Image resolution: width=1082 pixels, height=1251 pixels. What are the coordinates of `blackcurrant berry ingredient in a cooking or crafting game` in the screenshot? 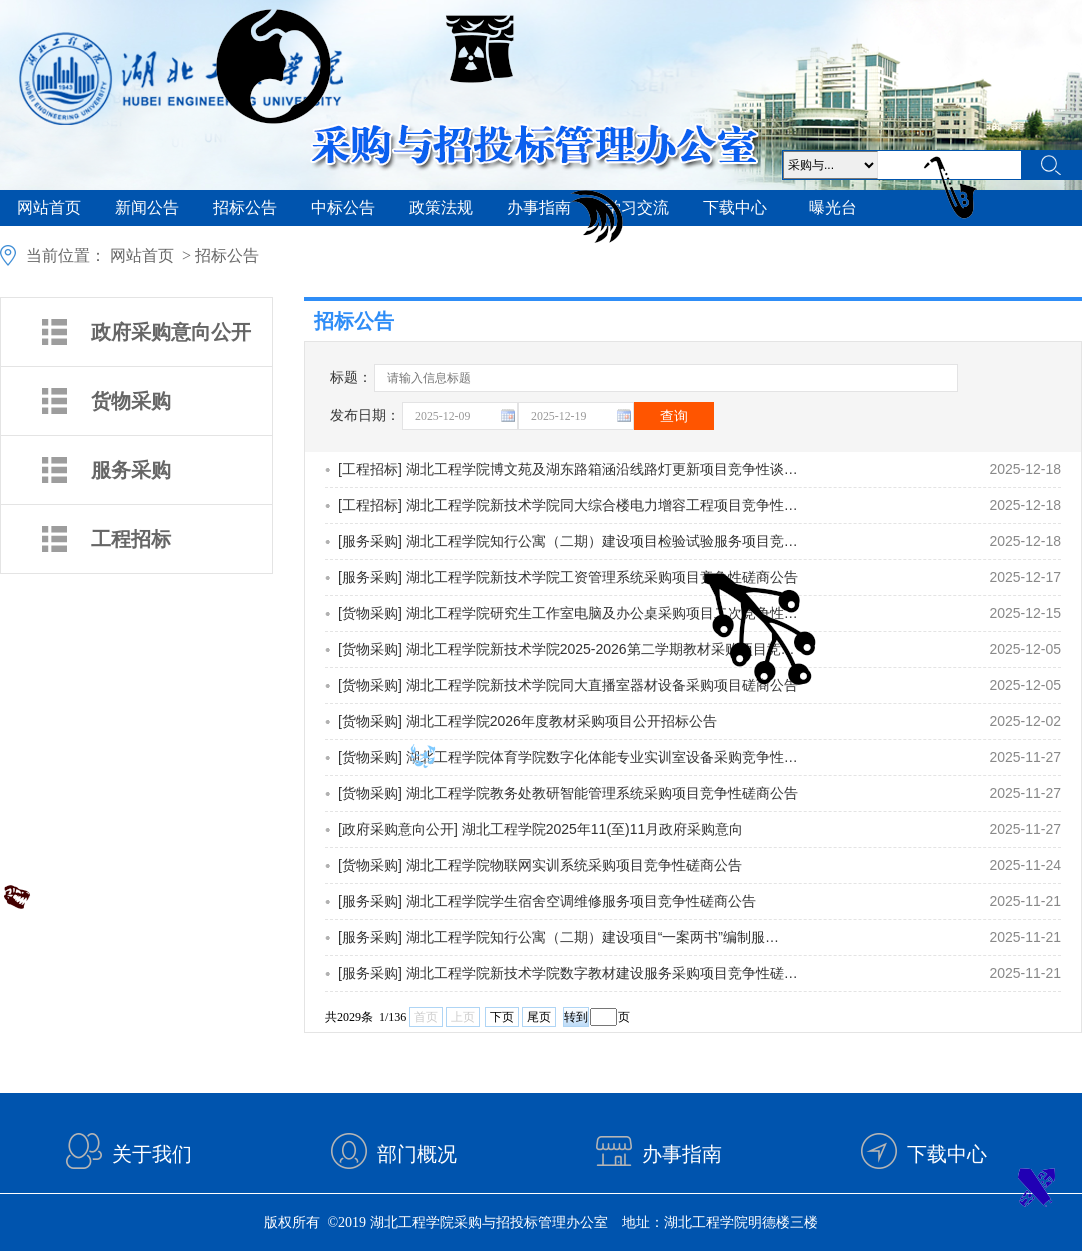 It's located at (759, 629).